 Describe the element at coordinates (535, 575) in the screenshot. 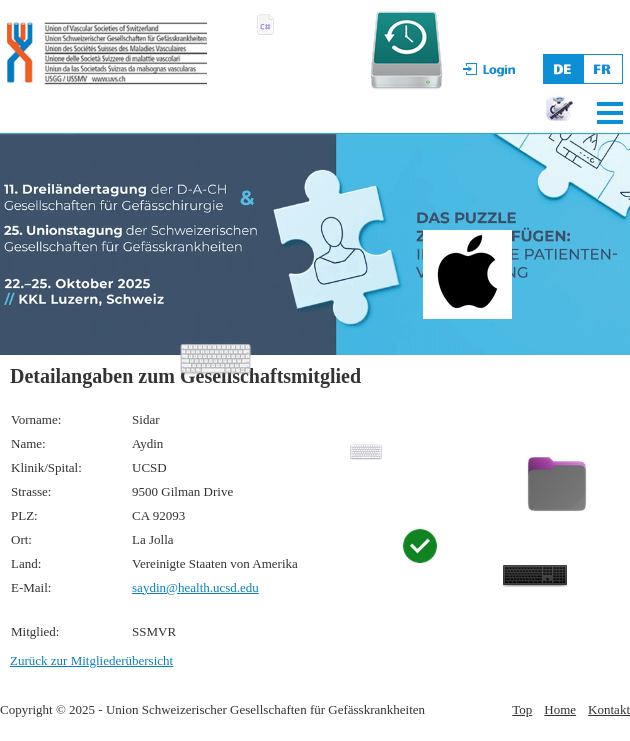

I see `indicates extended keyboard connected via bluetooth` at that location.